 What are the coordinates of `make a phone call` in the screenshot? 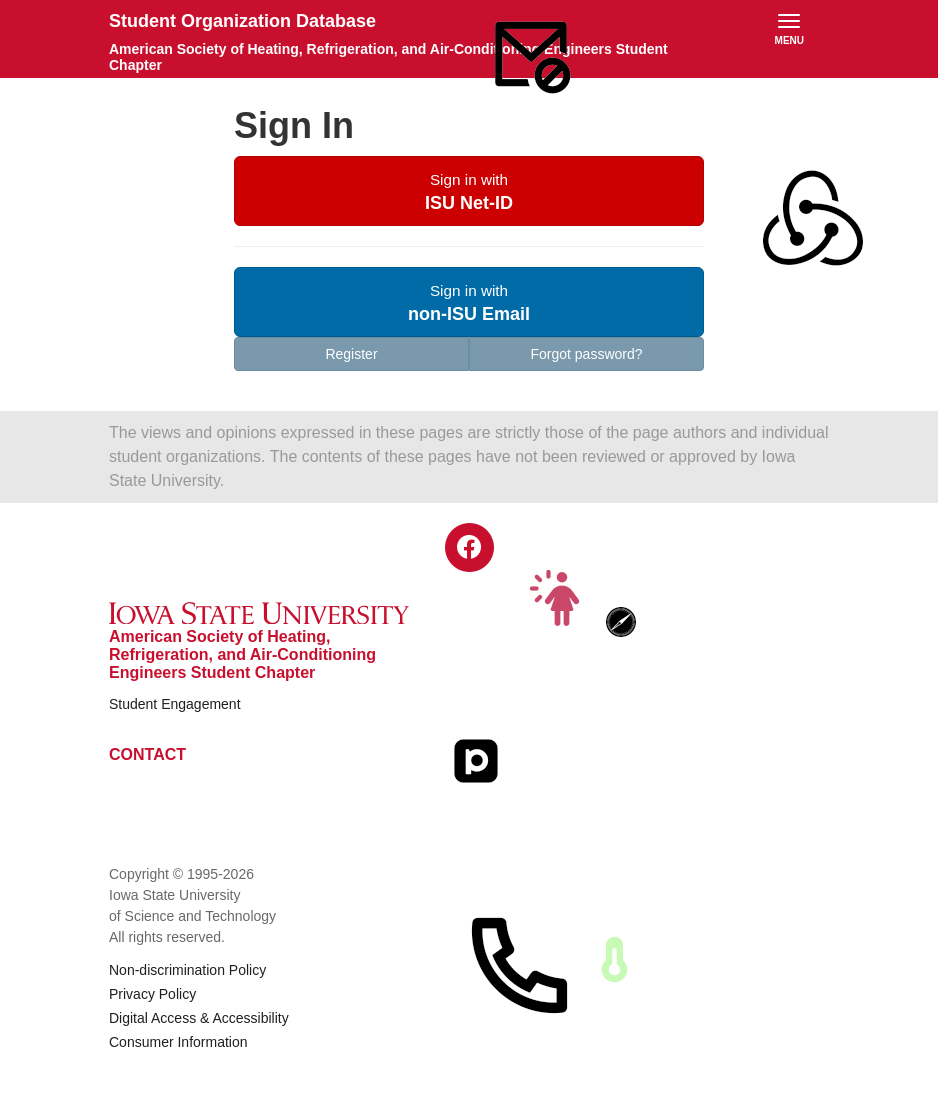 It's located at (519, 965).